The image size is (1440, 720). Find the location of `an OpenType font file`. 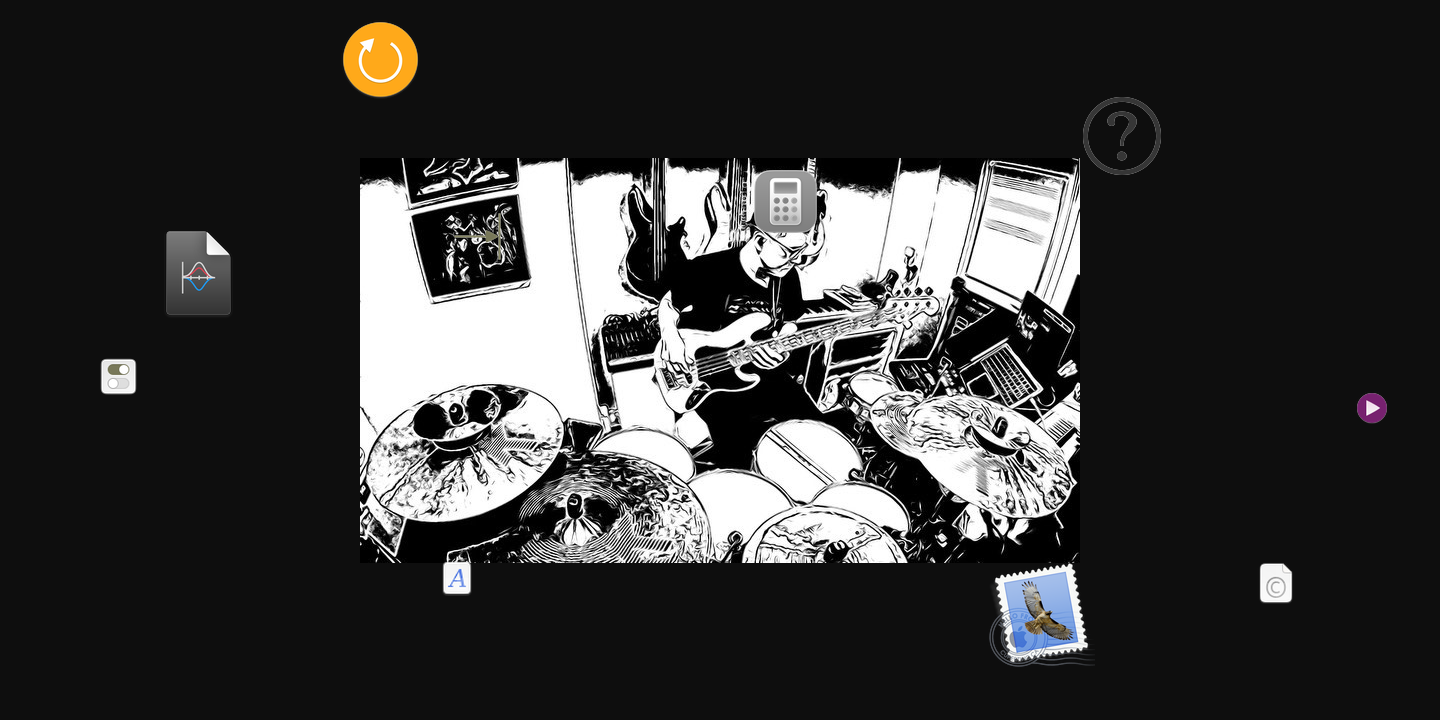

an OpenType font file is located at coordinates (457, 578).